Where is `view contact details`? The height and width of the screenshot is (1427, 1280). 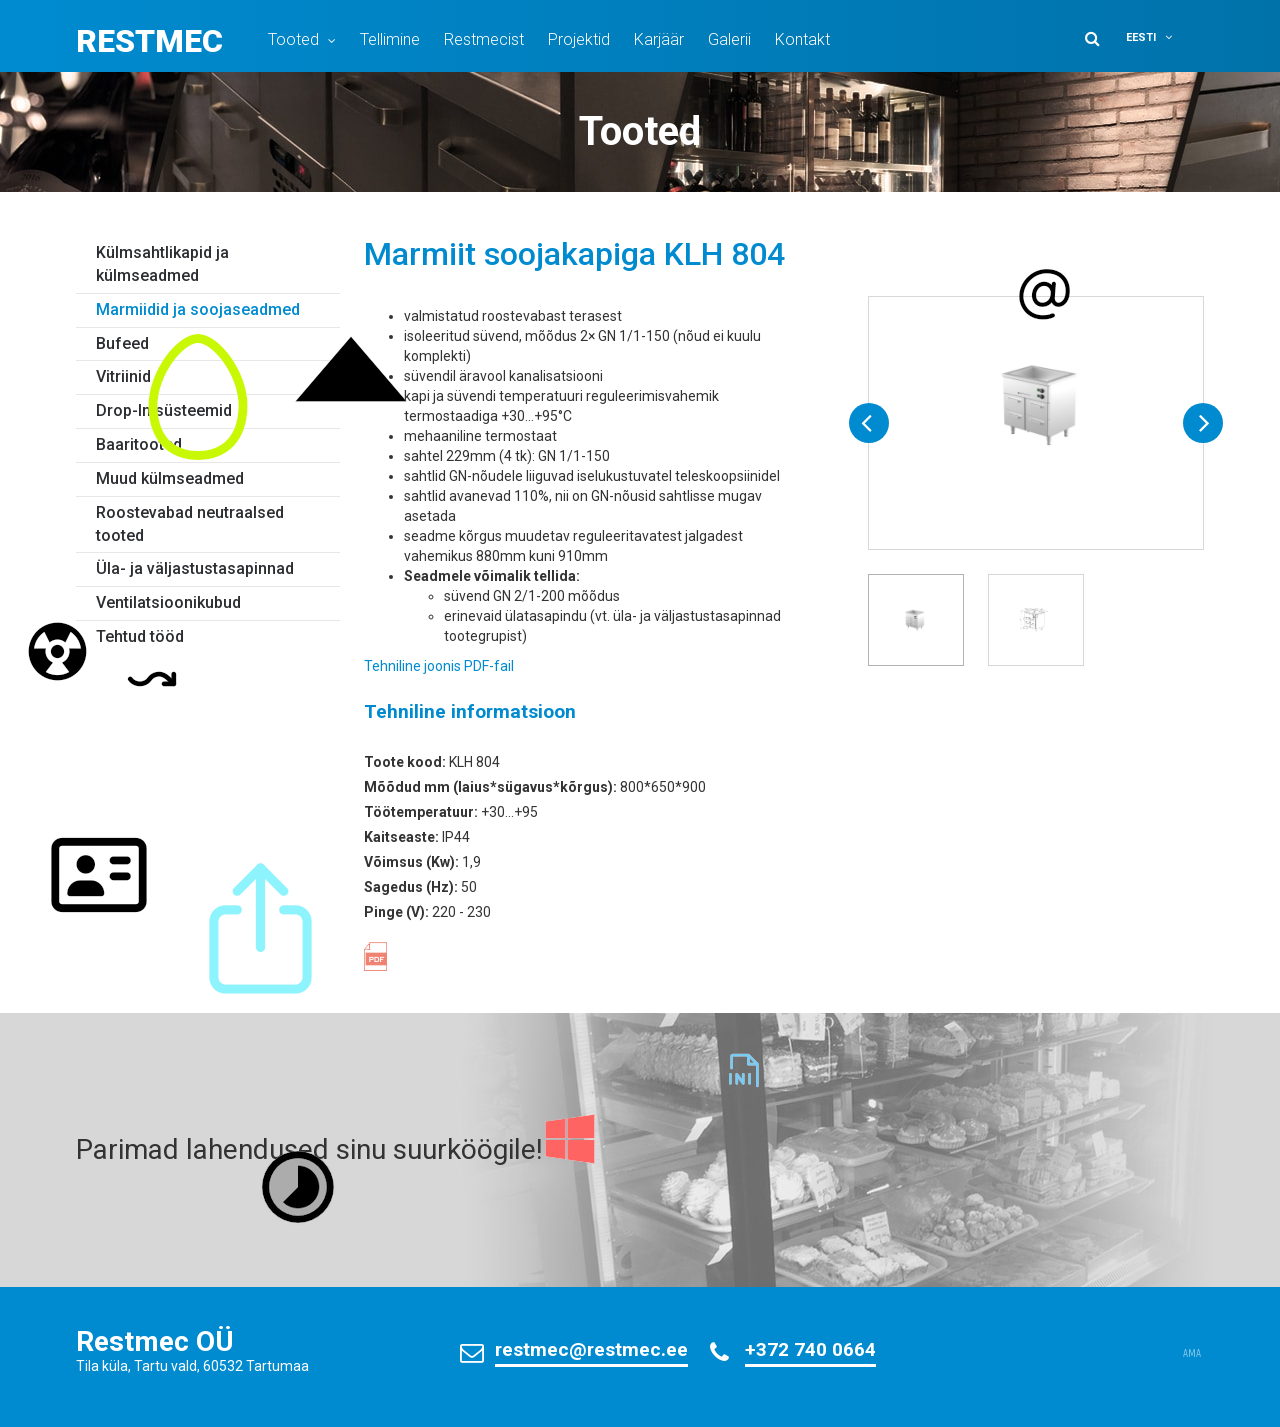
view contact details is located at coordinates (99, 875).